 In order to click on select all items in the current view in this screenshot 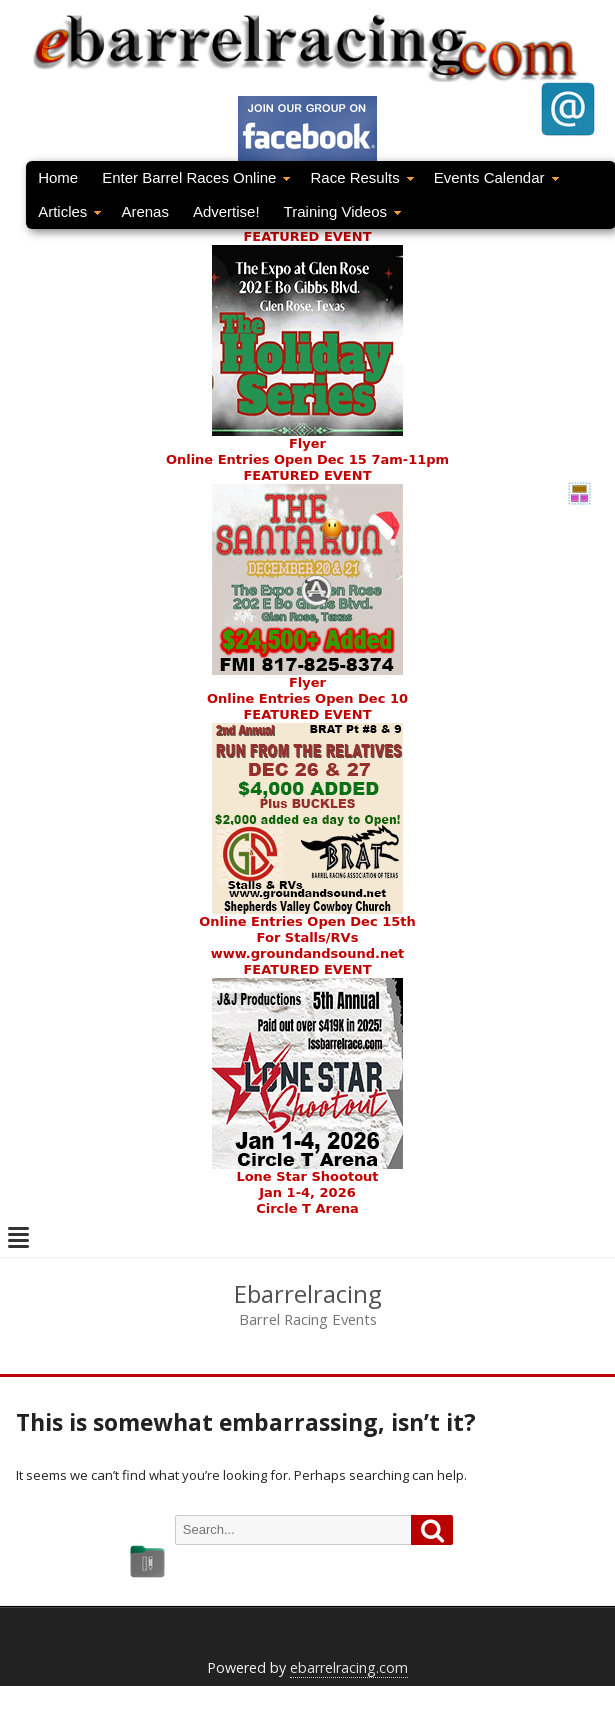, I will do `click(579, 493)`.